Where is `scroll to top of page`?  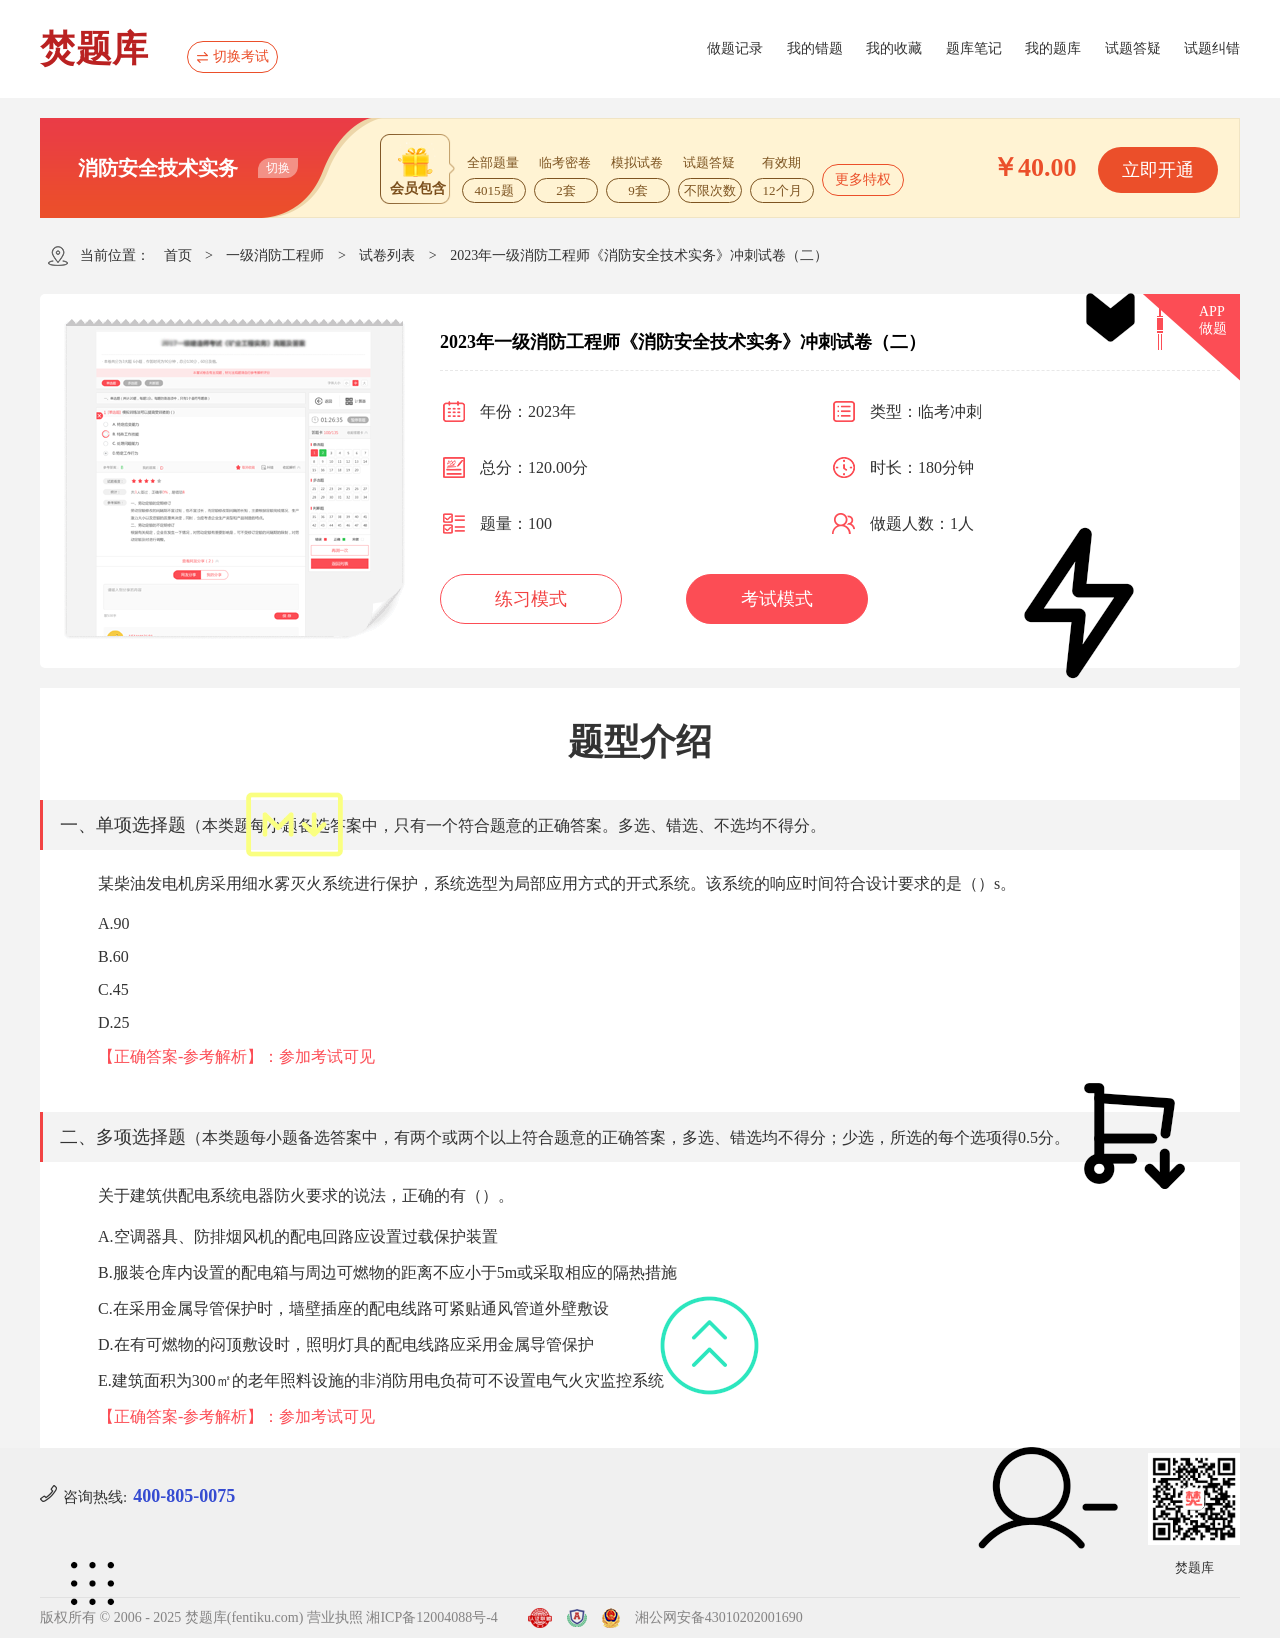 scroll to top of page is located at coordinates (709, 1345).